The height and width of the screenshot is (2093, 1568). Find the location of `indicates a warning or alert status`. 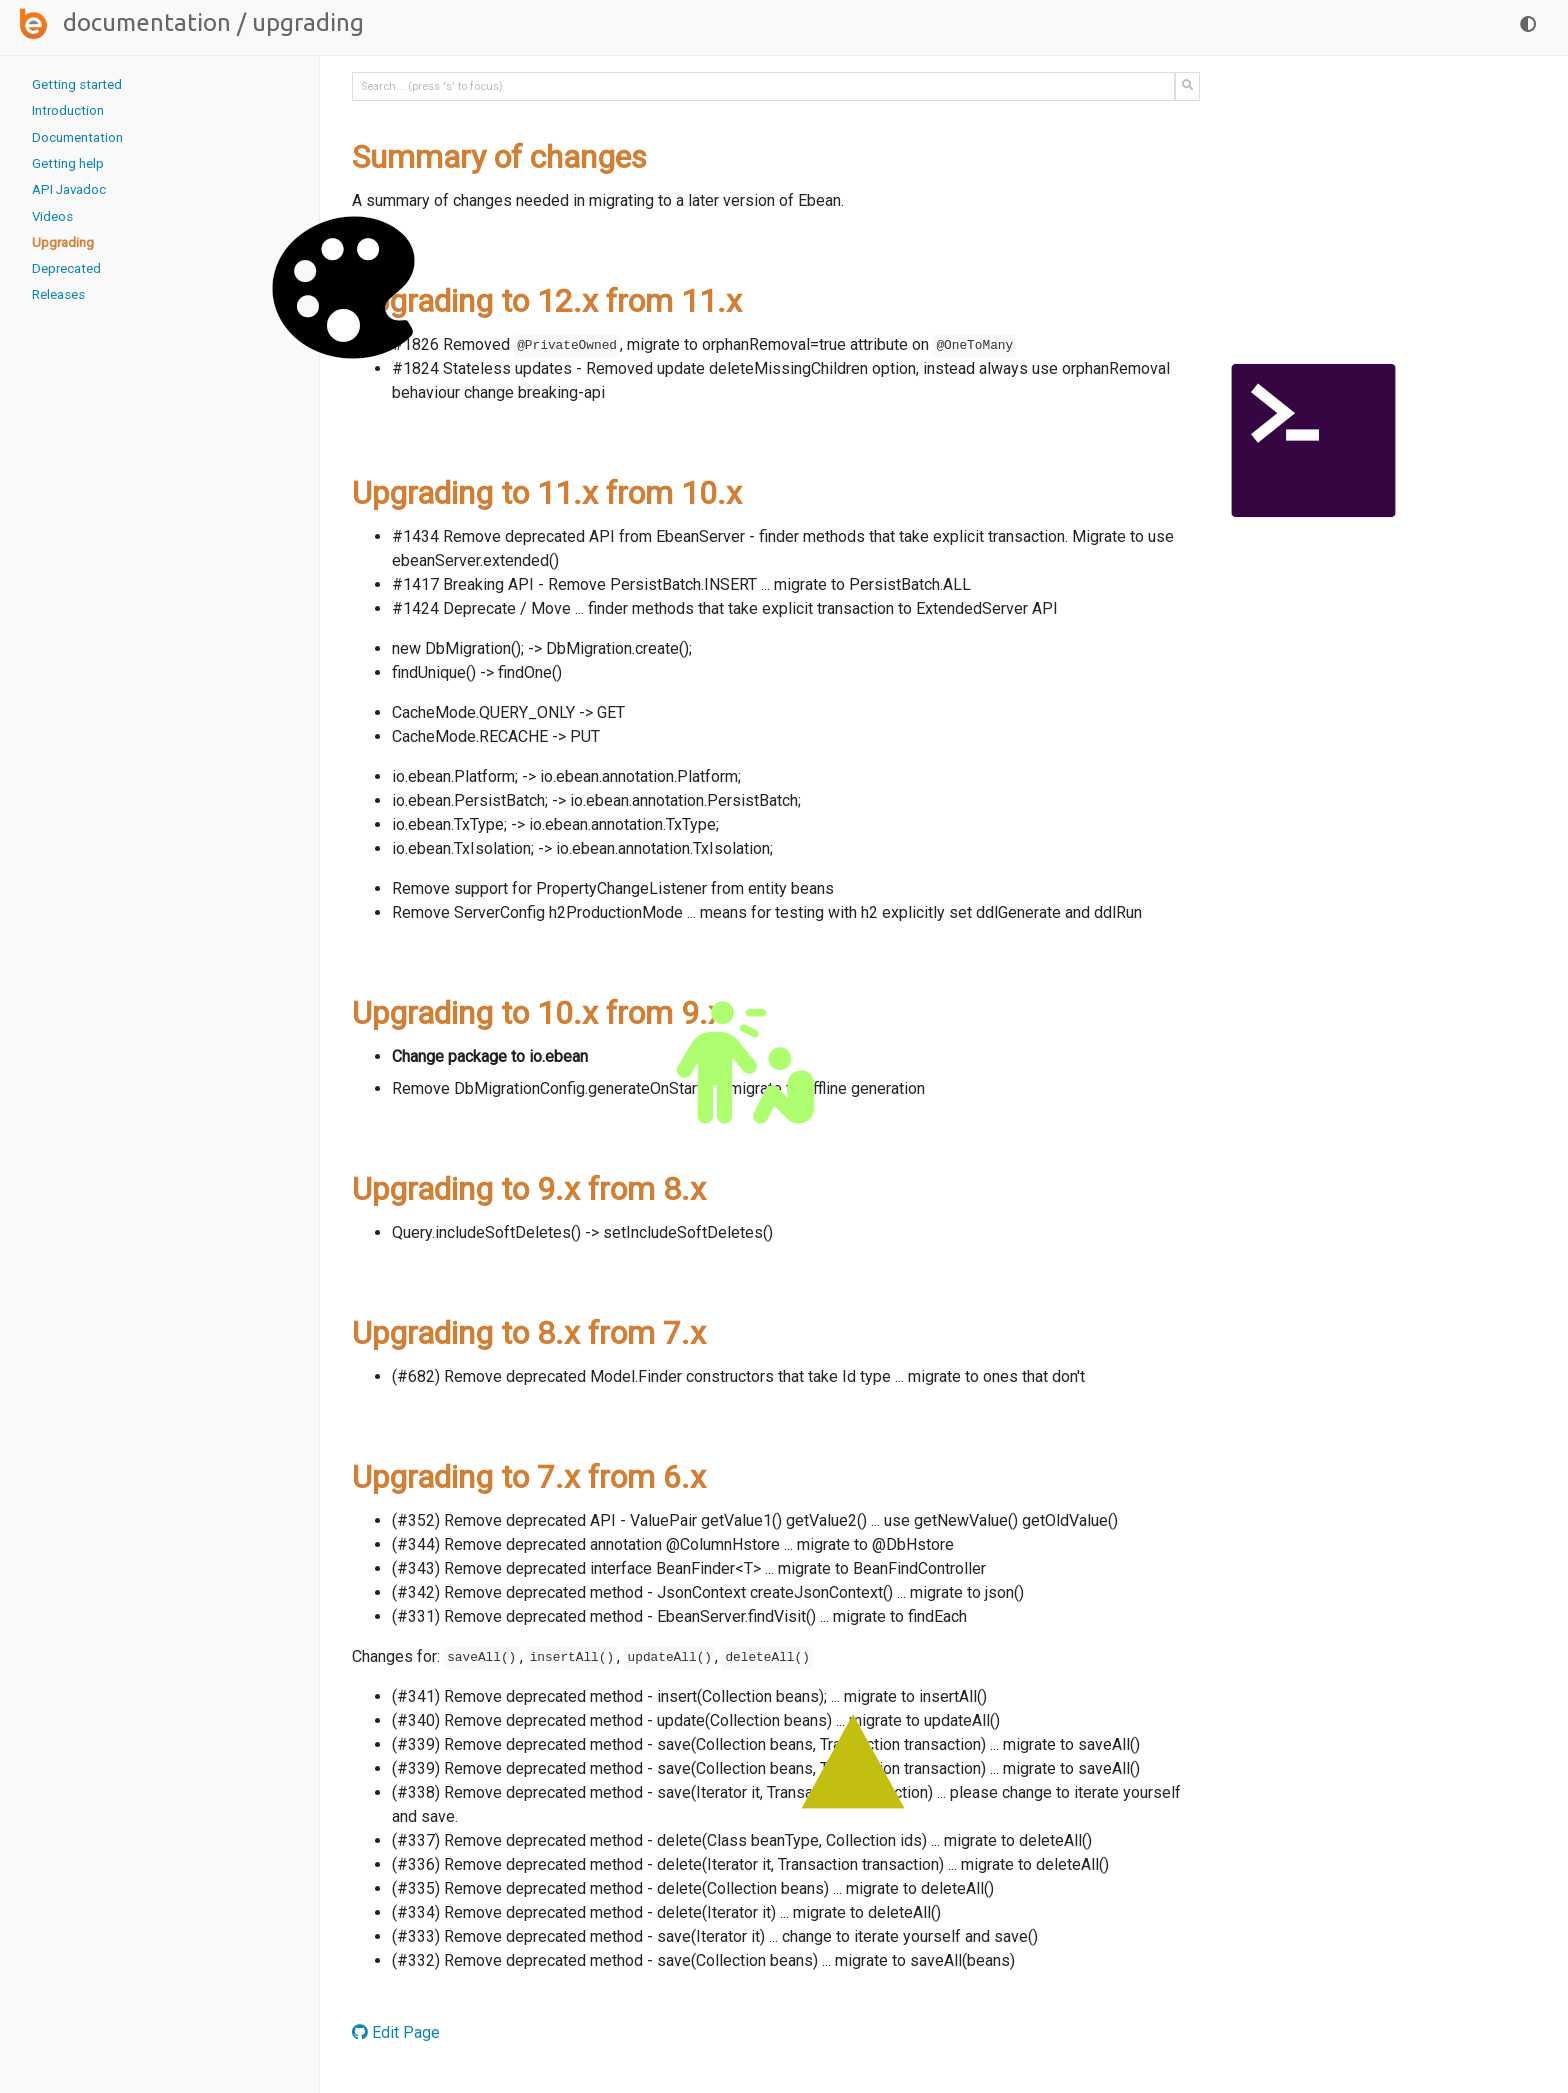

indicates a warning or alert status is located at coordinates (853, 1763).